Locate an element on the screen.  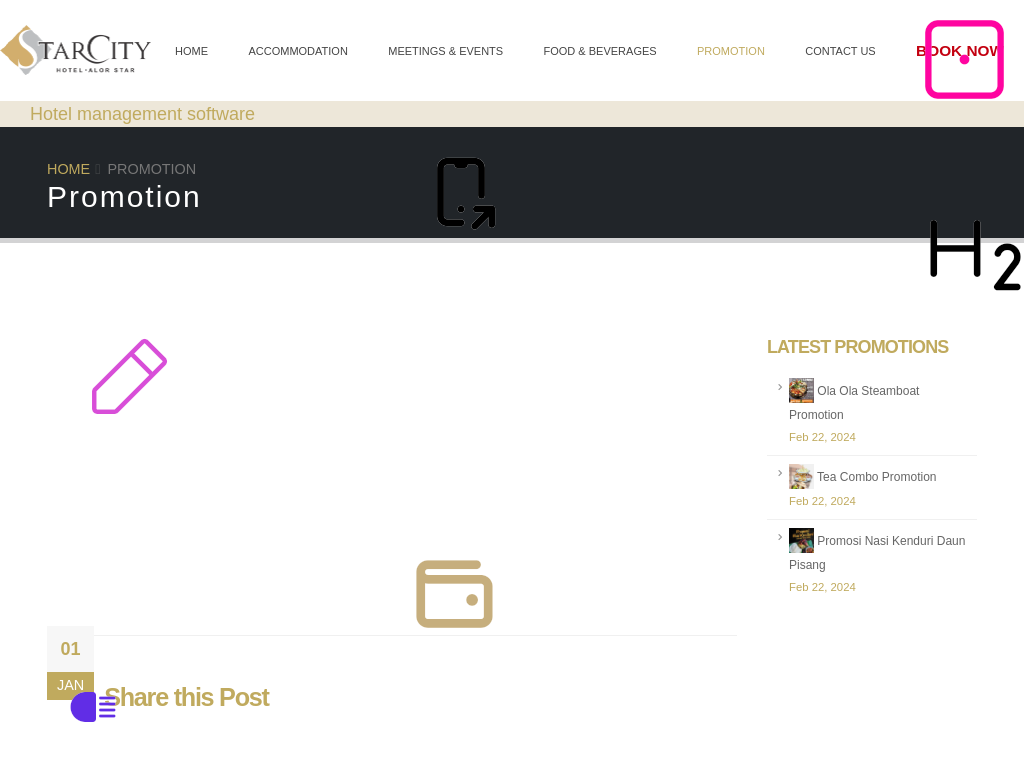
format text as heading level 2 is located at coordinates (970, 253).